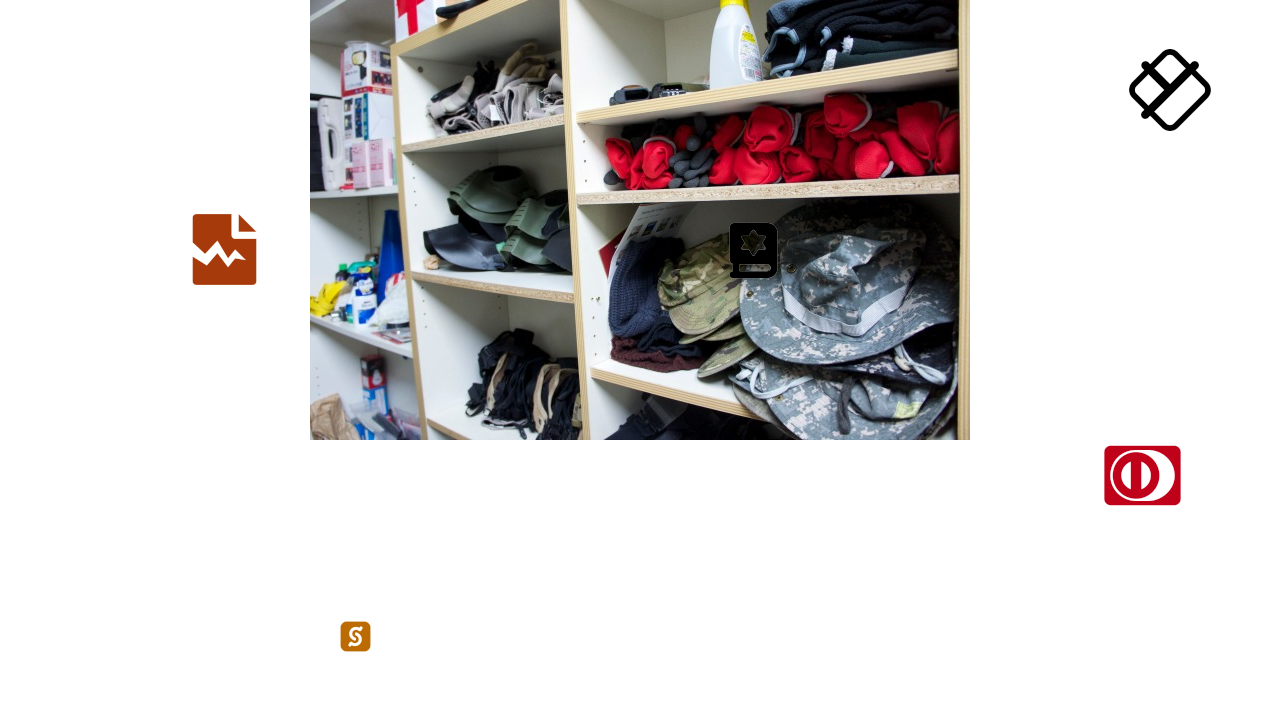 This screenshot has width=1280, height=720. I want to click on pay with Diners Club credit card, so click(1142, 475).